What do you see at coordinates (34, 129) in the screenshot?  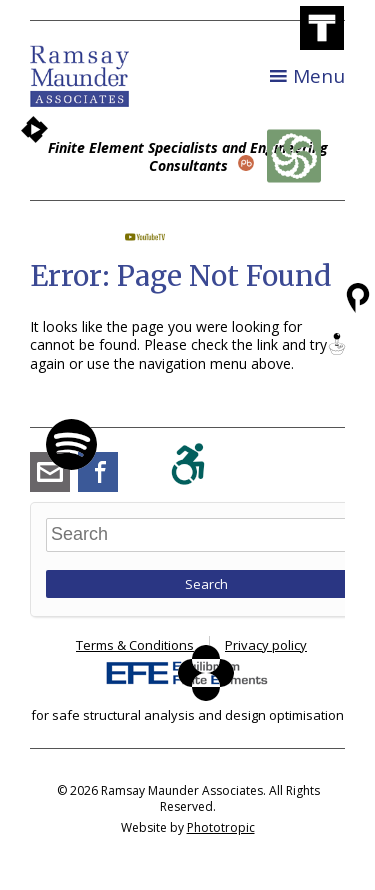 I see `open the Emby media server app` at bounding box center [34, 129].